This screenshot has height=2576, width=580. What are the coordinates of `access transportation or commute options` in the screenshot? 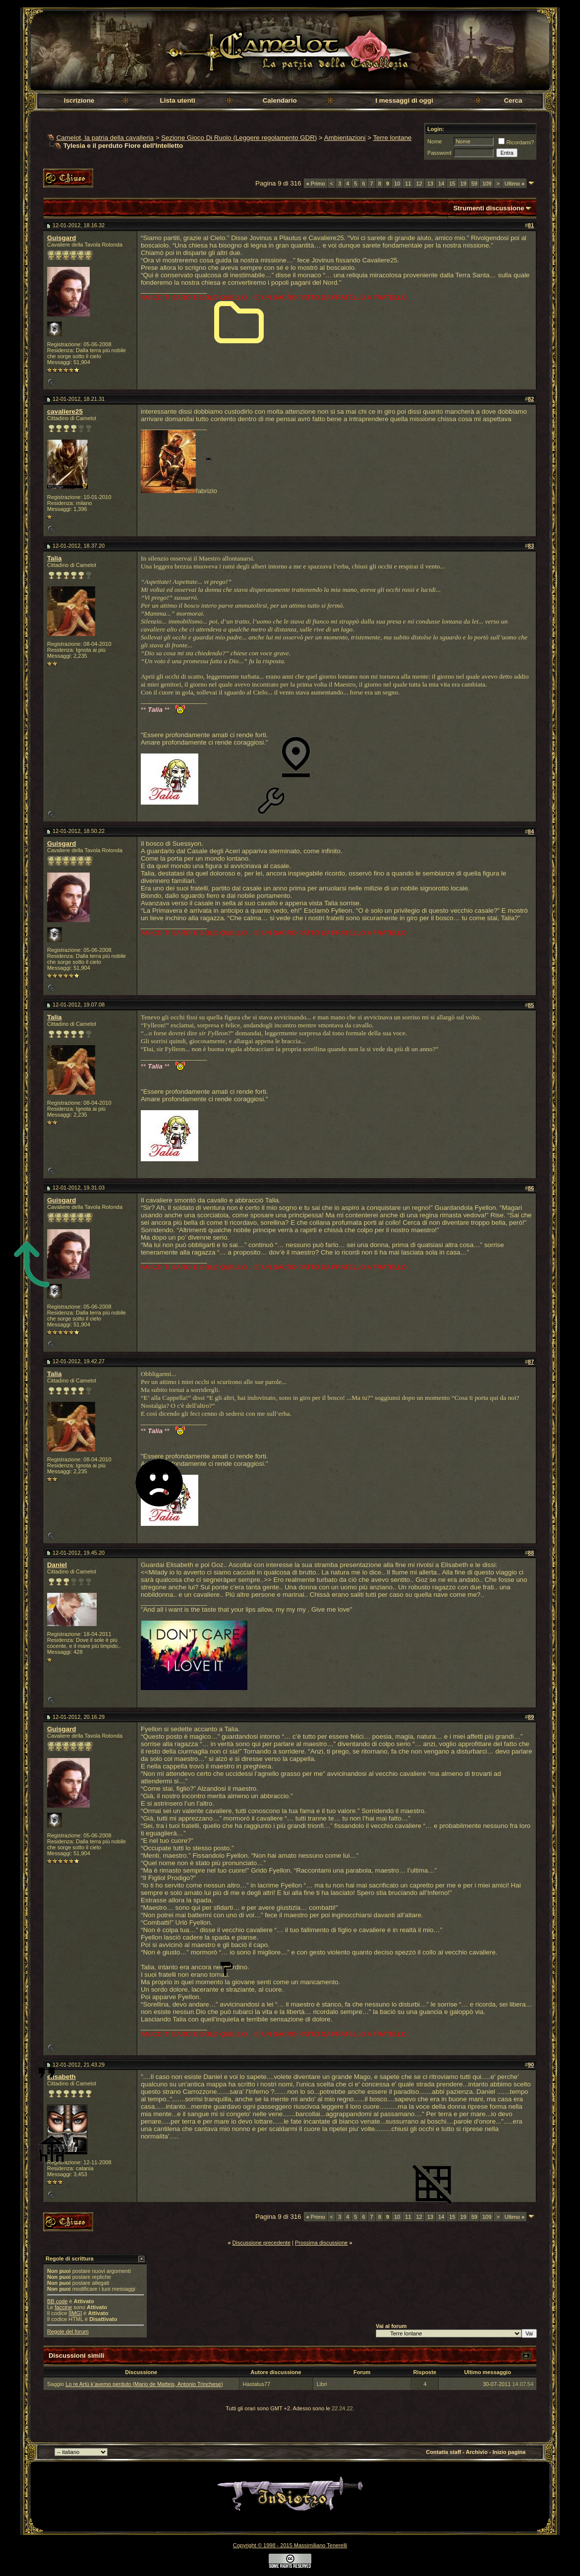 It's located at (207, 457).